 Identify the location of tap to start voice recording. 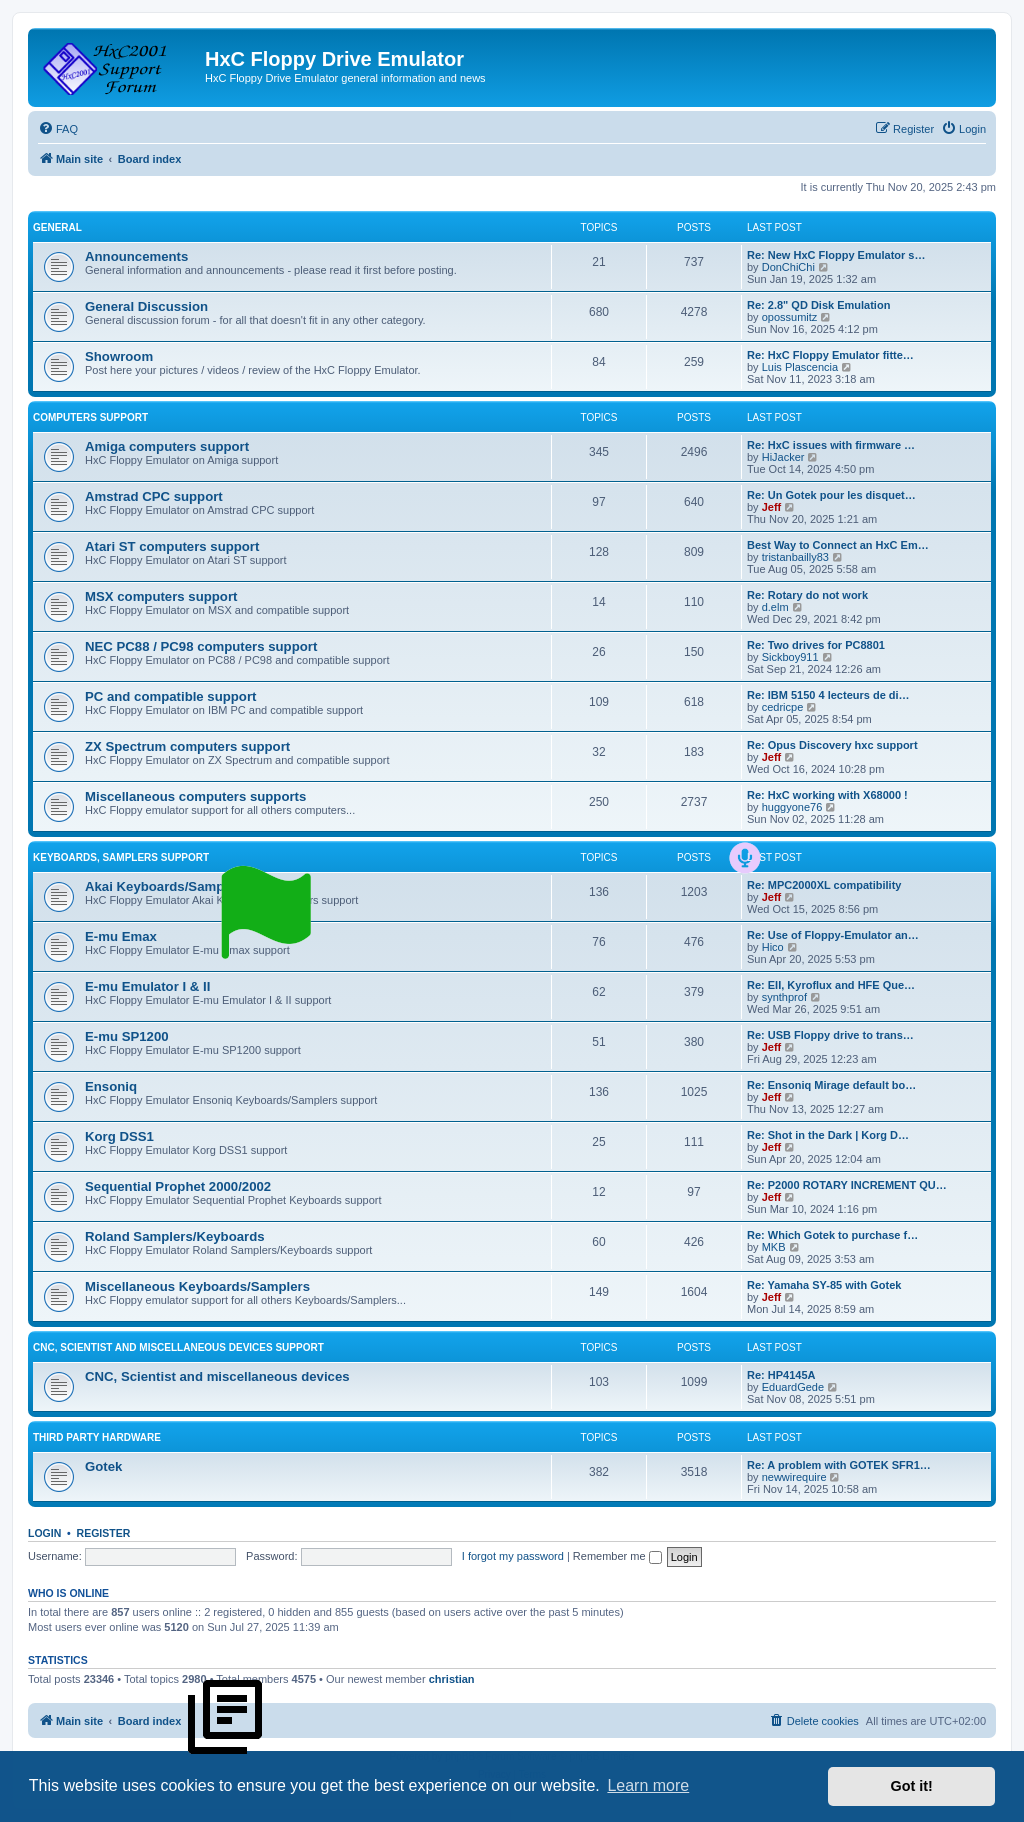
(745, 858).